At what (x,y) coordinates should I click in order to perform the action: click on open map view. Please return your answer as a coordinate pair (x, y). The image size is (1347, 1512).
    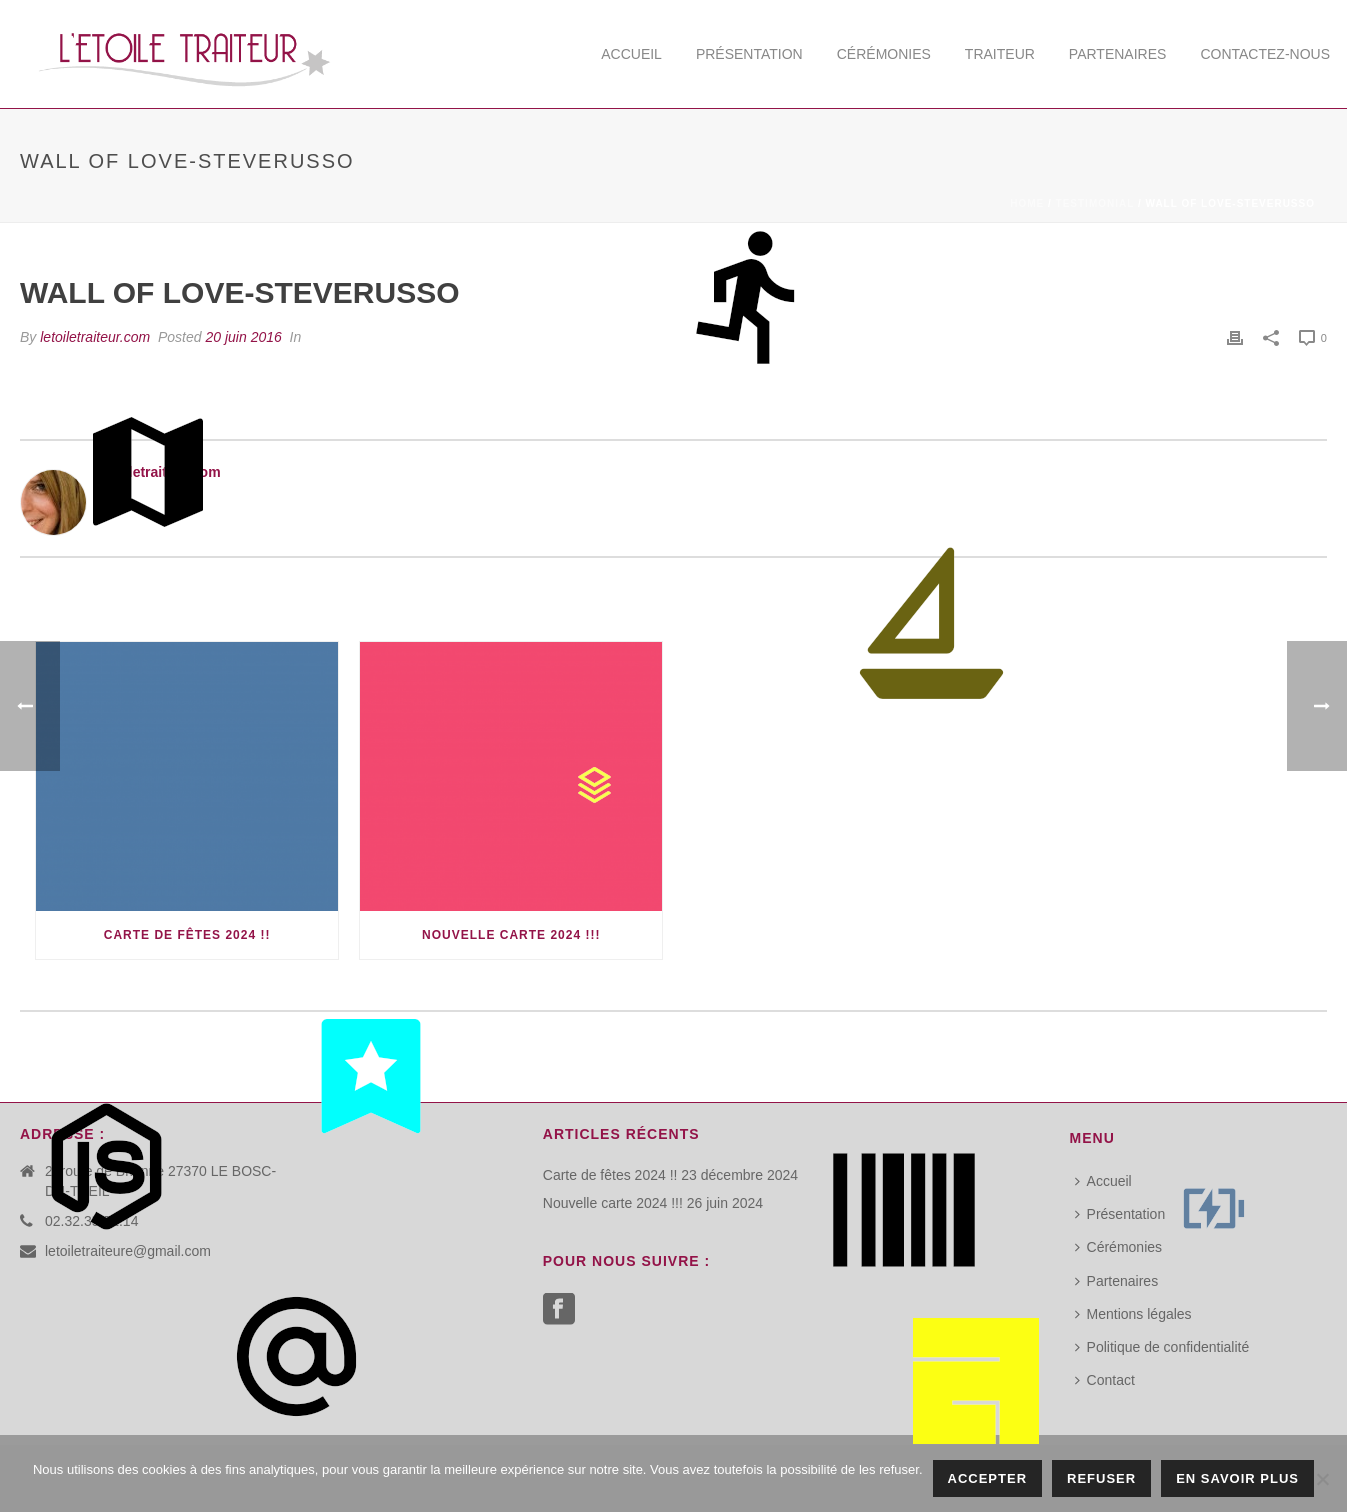
    Looking at the image, I should click on (148, 472).